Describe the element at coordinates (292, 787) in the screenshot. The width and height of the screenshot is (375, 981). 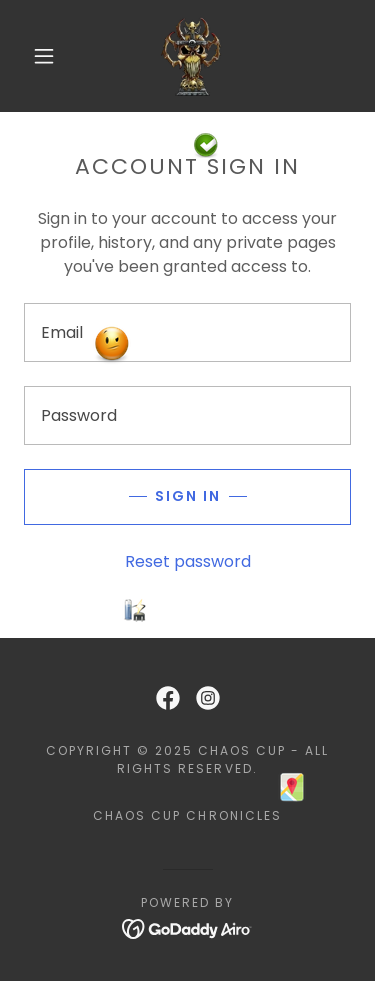
I see `geo+json file containing geographic data` at that location.